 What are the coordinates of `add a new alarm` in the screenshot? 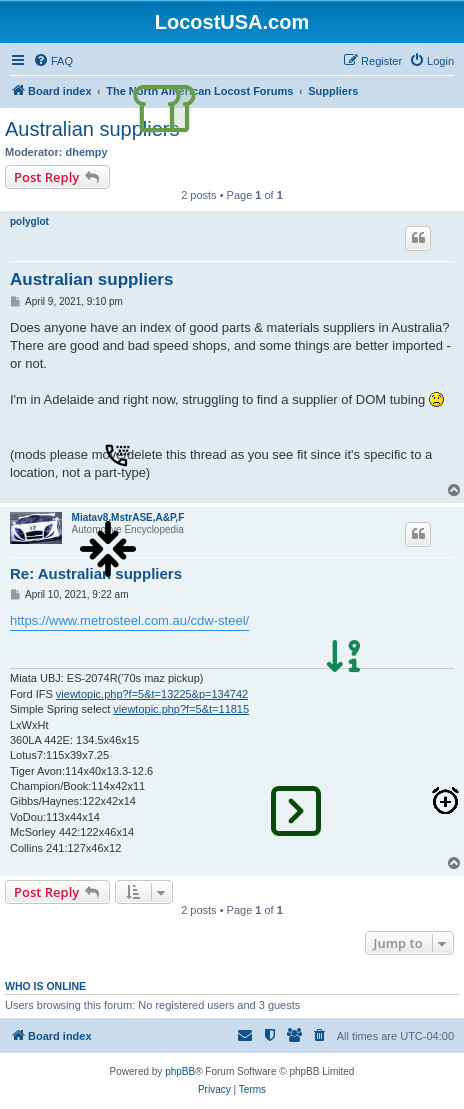 It's located at (445, 800).